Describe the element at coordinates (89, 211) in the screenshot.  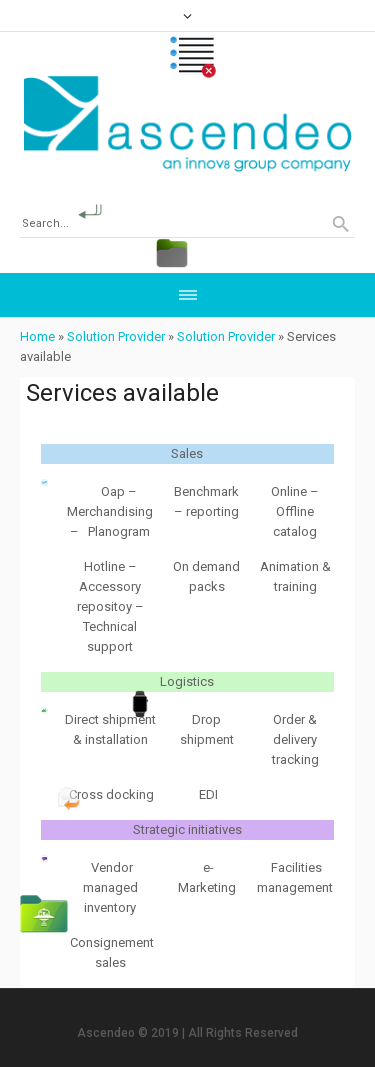
I see `reply to all recipients of an email` at that location.